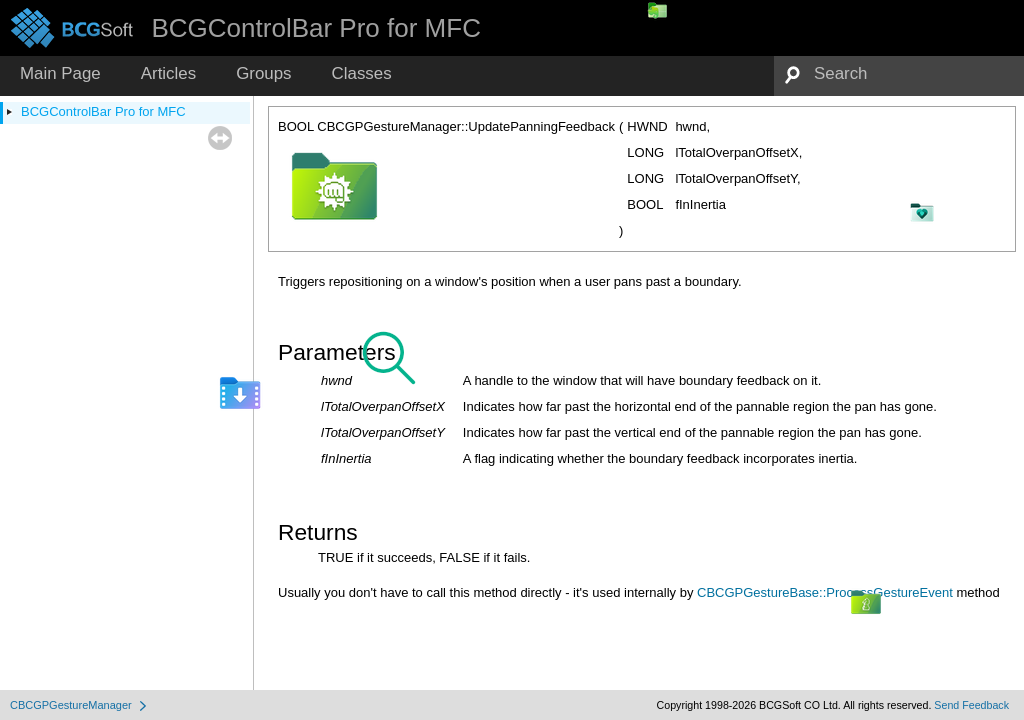 This screenshot has height=720, width=1024. What do you see at coordinates (334, 188) in the screenshot?
I see `open gamejolt games folder` at bounding box center [334, 188].